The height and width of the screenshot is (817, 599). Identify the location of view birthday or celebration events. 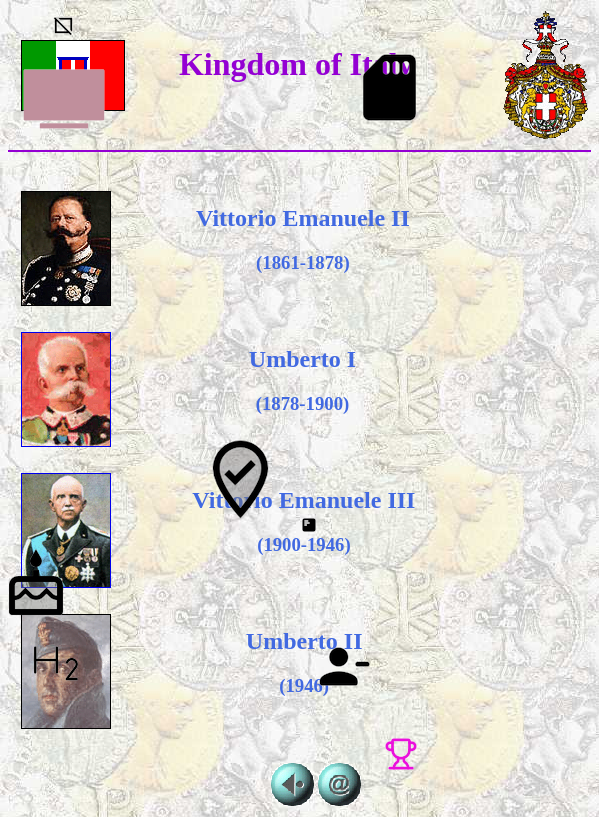
(36, 585).